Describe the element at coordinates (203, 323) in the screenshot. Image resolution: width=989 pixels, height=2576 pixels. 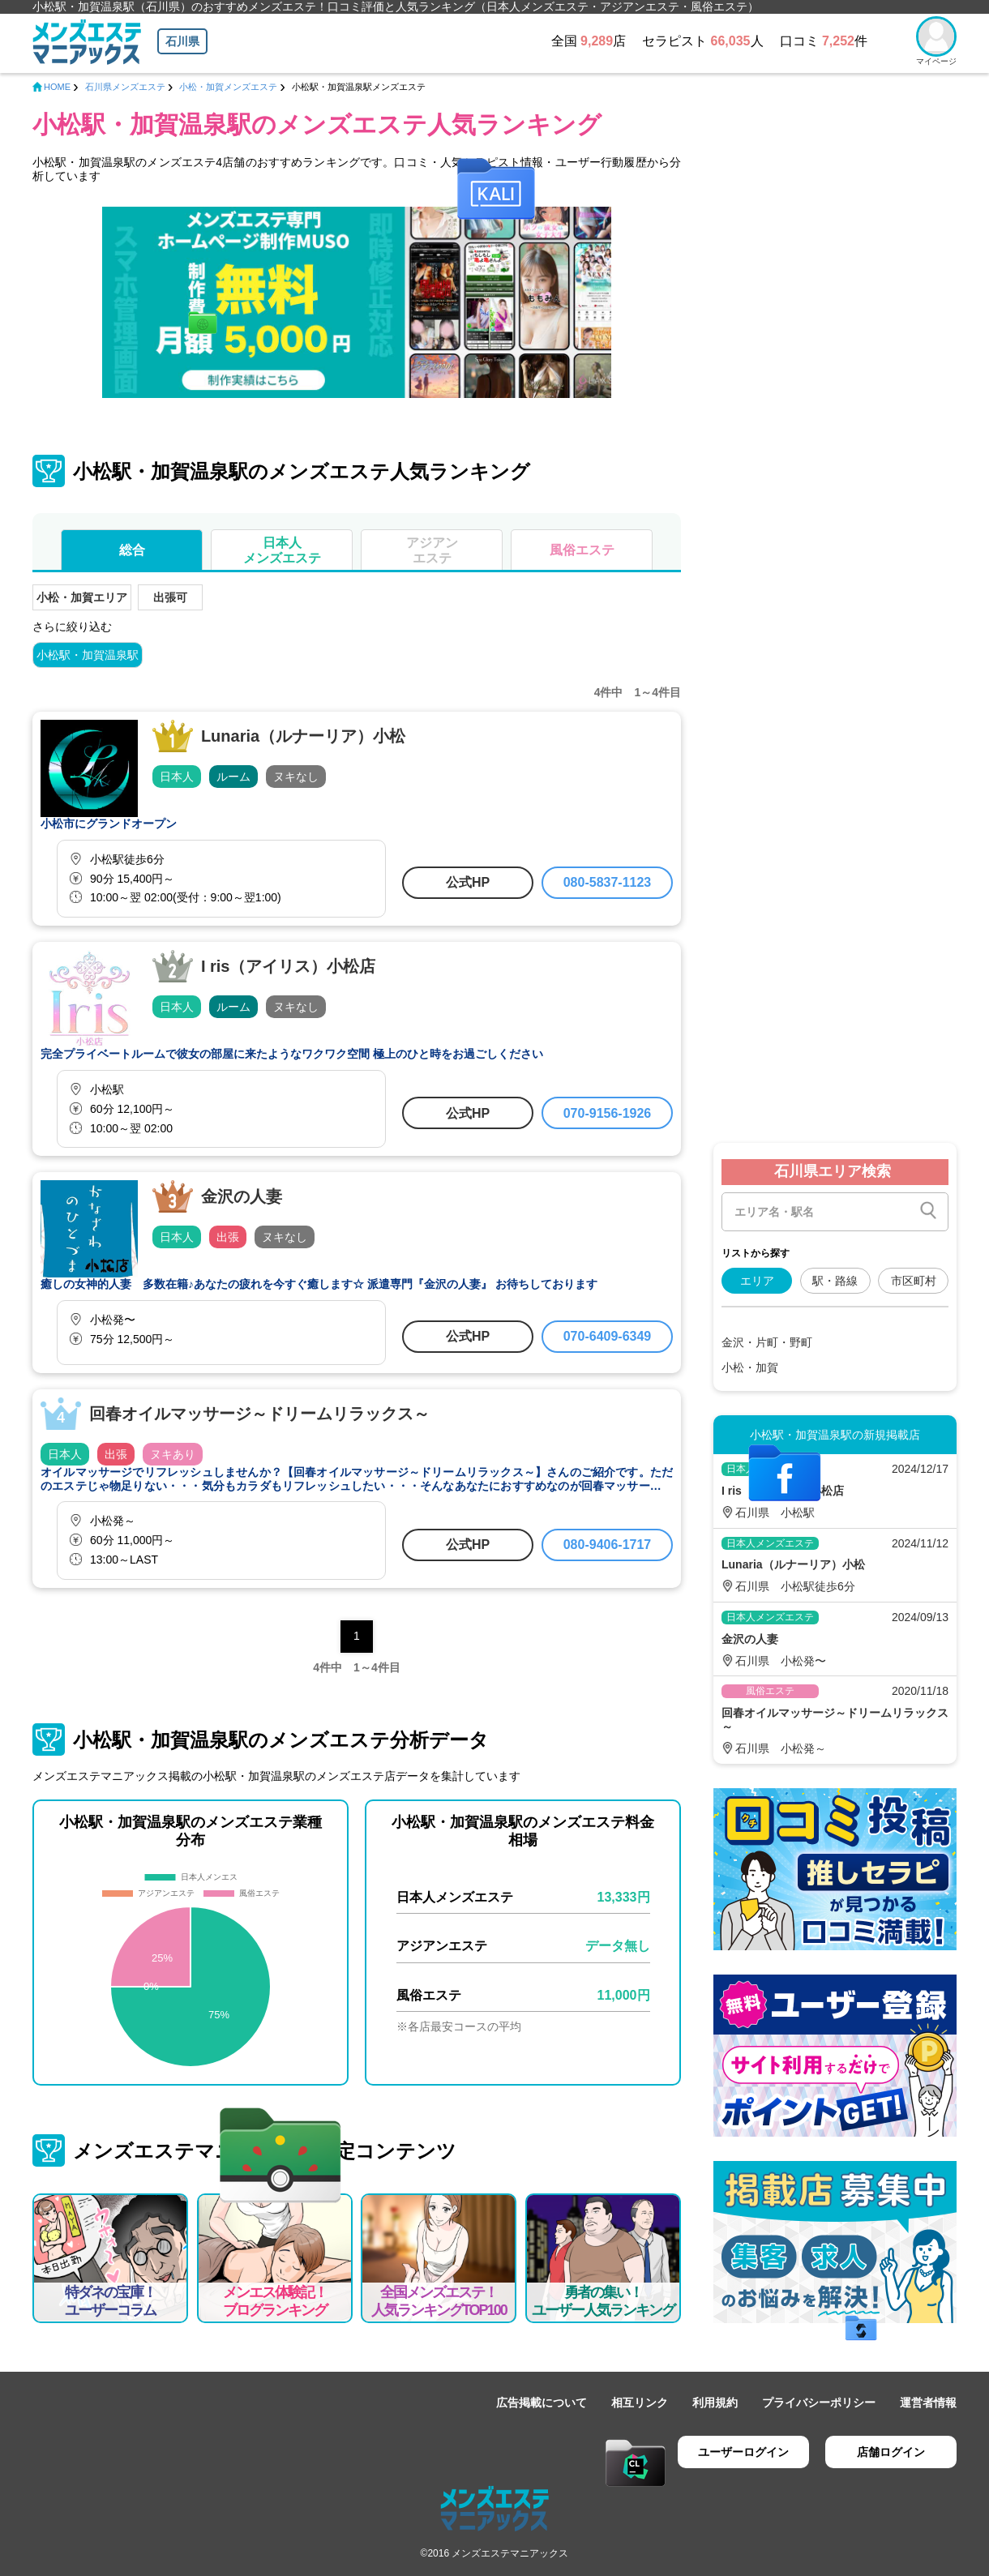
I see `folder containing html web files` at that location.